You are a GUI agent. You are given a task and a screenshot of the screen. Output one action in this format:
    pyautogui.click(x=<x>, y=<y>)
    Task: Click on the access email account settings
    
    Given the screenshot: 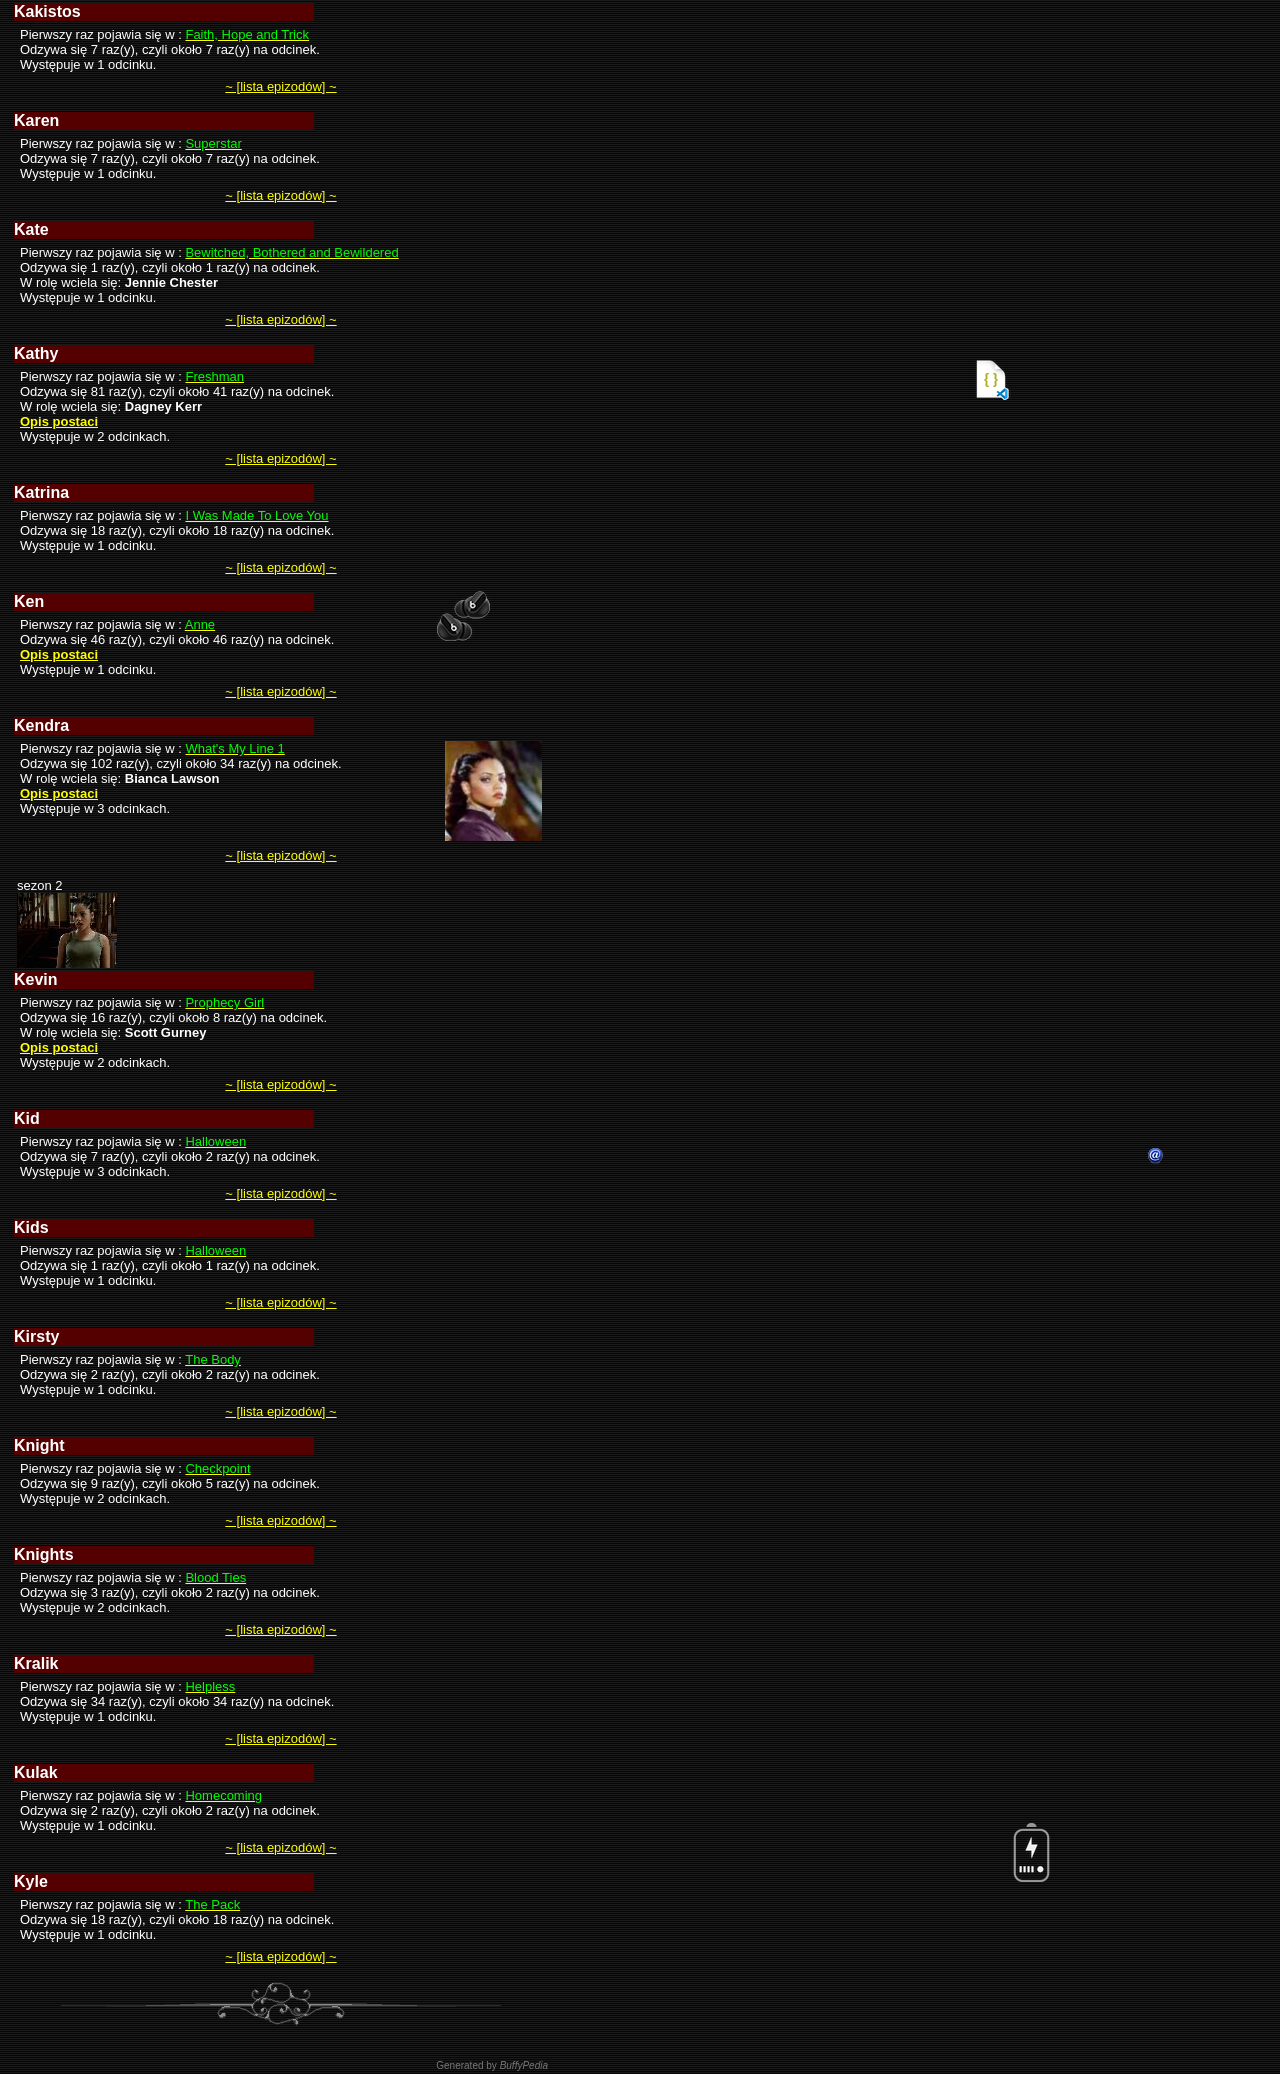 What is the action you would take?
    pyautogui.click(x=1155, y=1155)
    